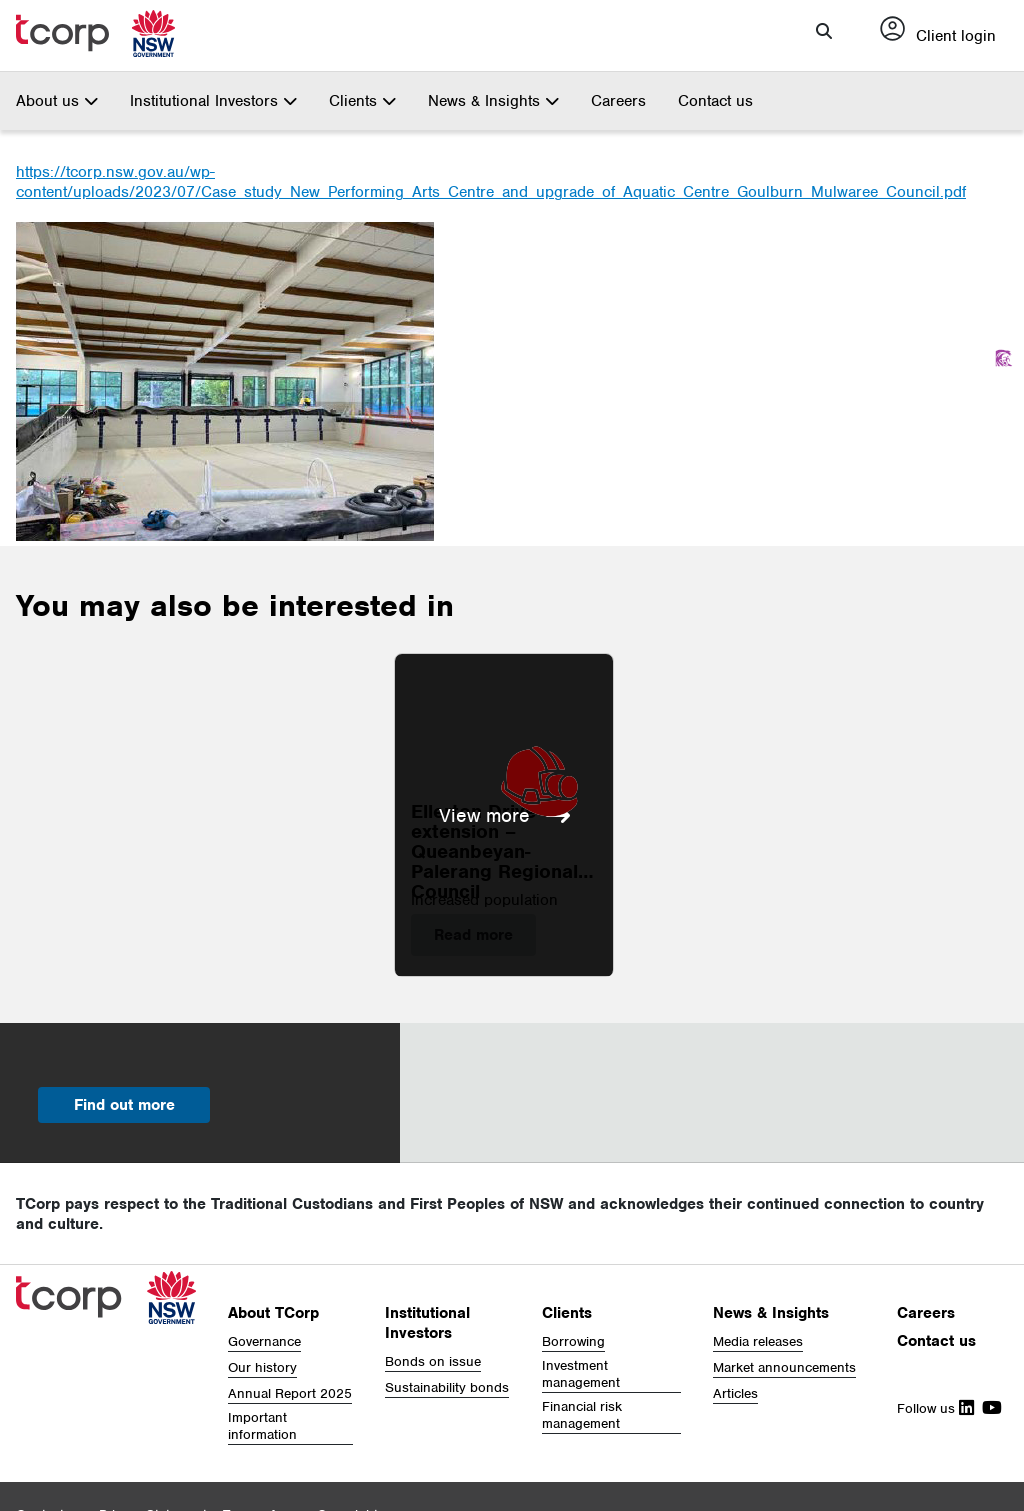 Image resolution: width=1024 pixels, height=1511 pixels. I want to click on surfing or water sports activity, so click(1004, 358).